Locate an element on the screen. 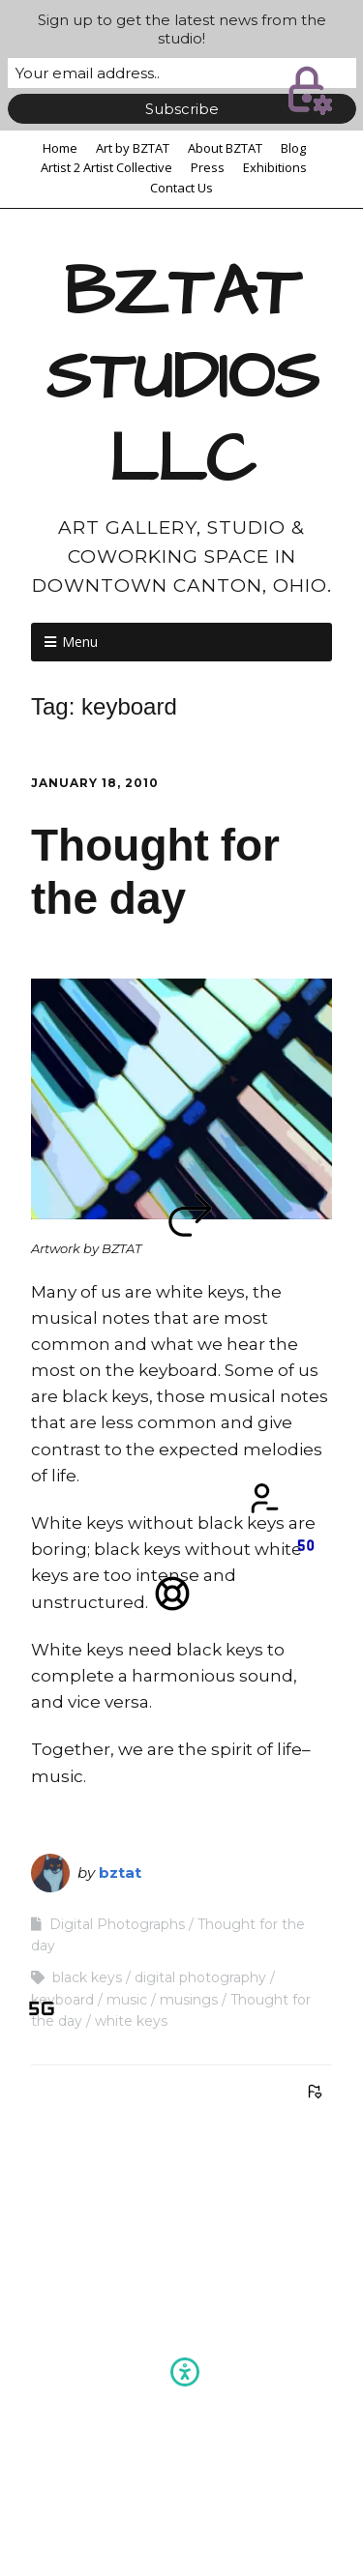 Image resolution: width=363 pixels, height=2576 pixels. access security settings is located at coordinates (307, 89).